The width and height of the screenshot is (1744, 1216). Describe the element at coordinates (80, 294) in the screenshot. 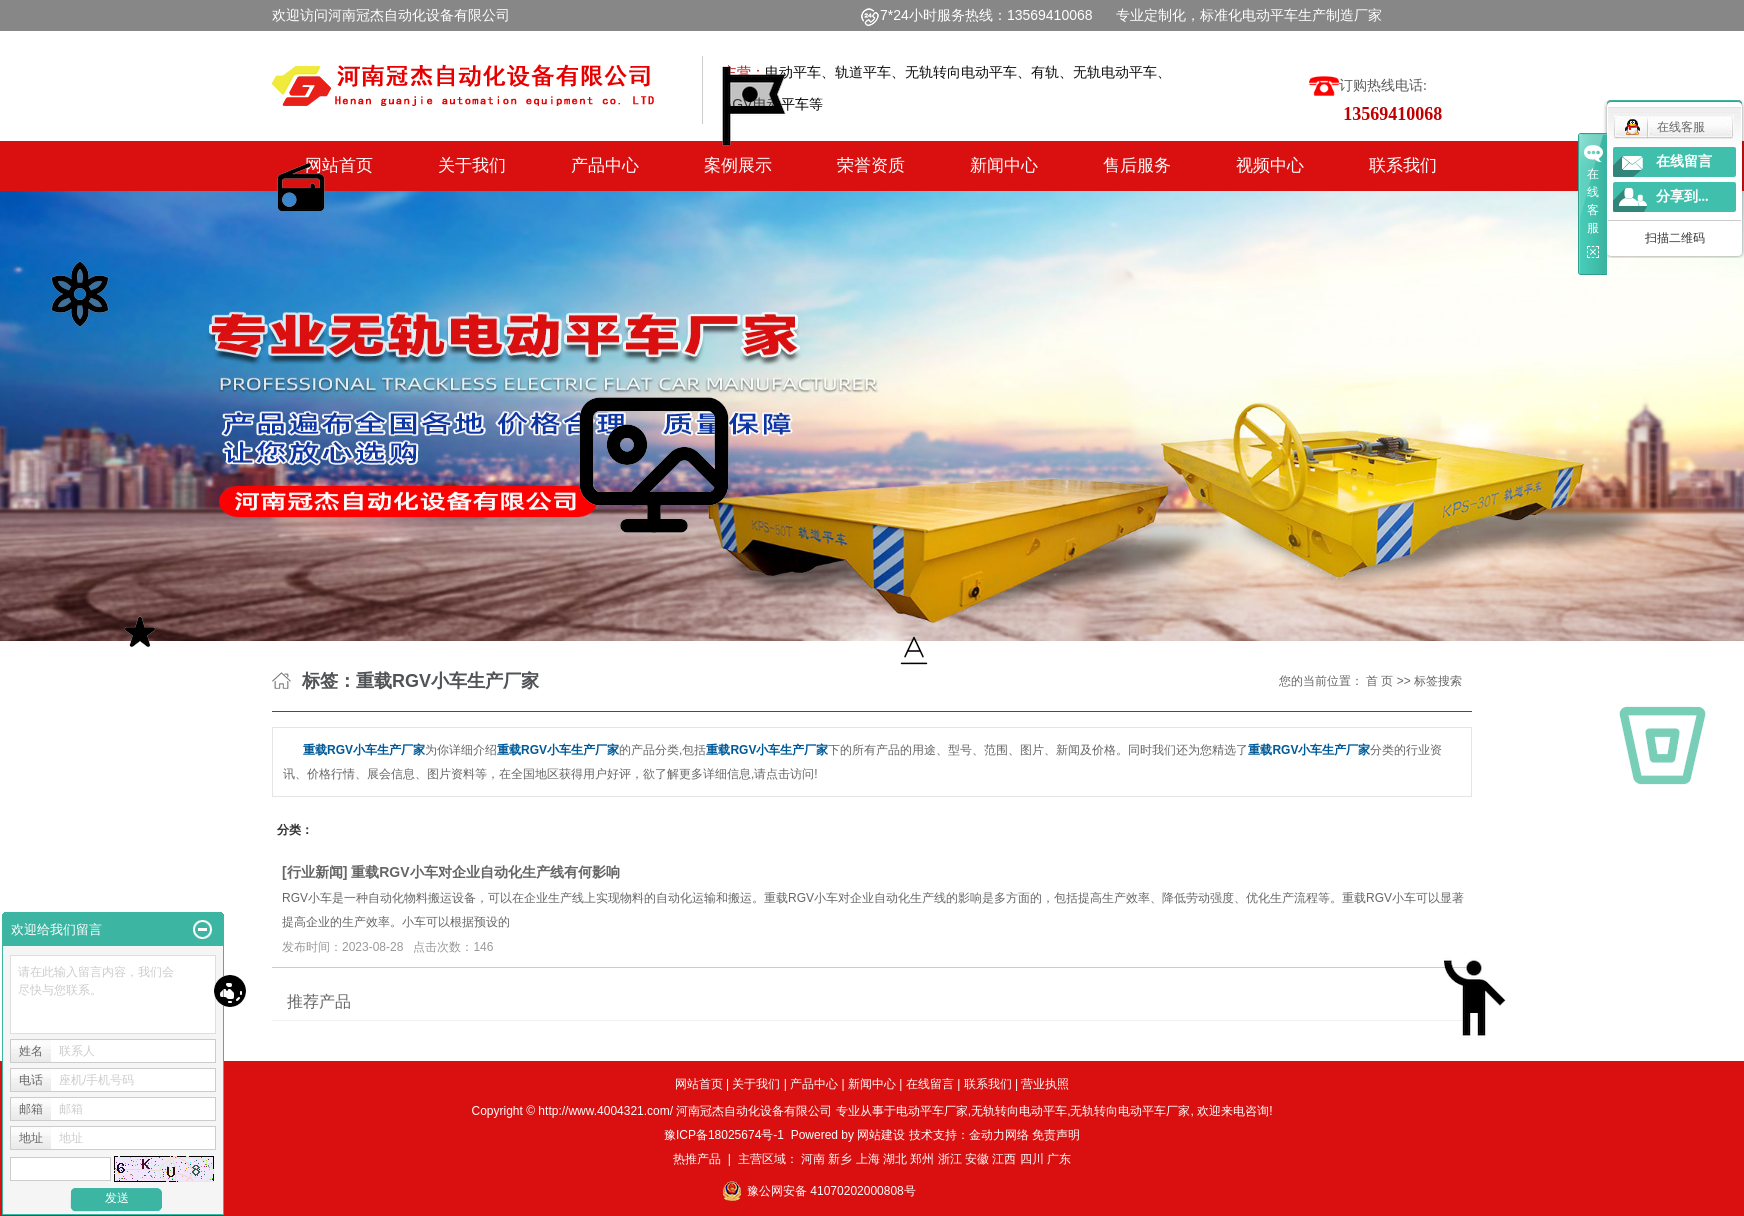

I see `apply a vintage or retro photo filter` at that location.